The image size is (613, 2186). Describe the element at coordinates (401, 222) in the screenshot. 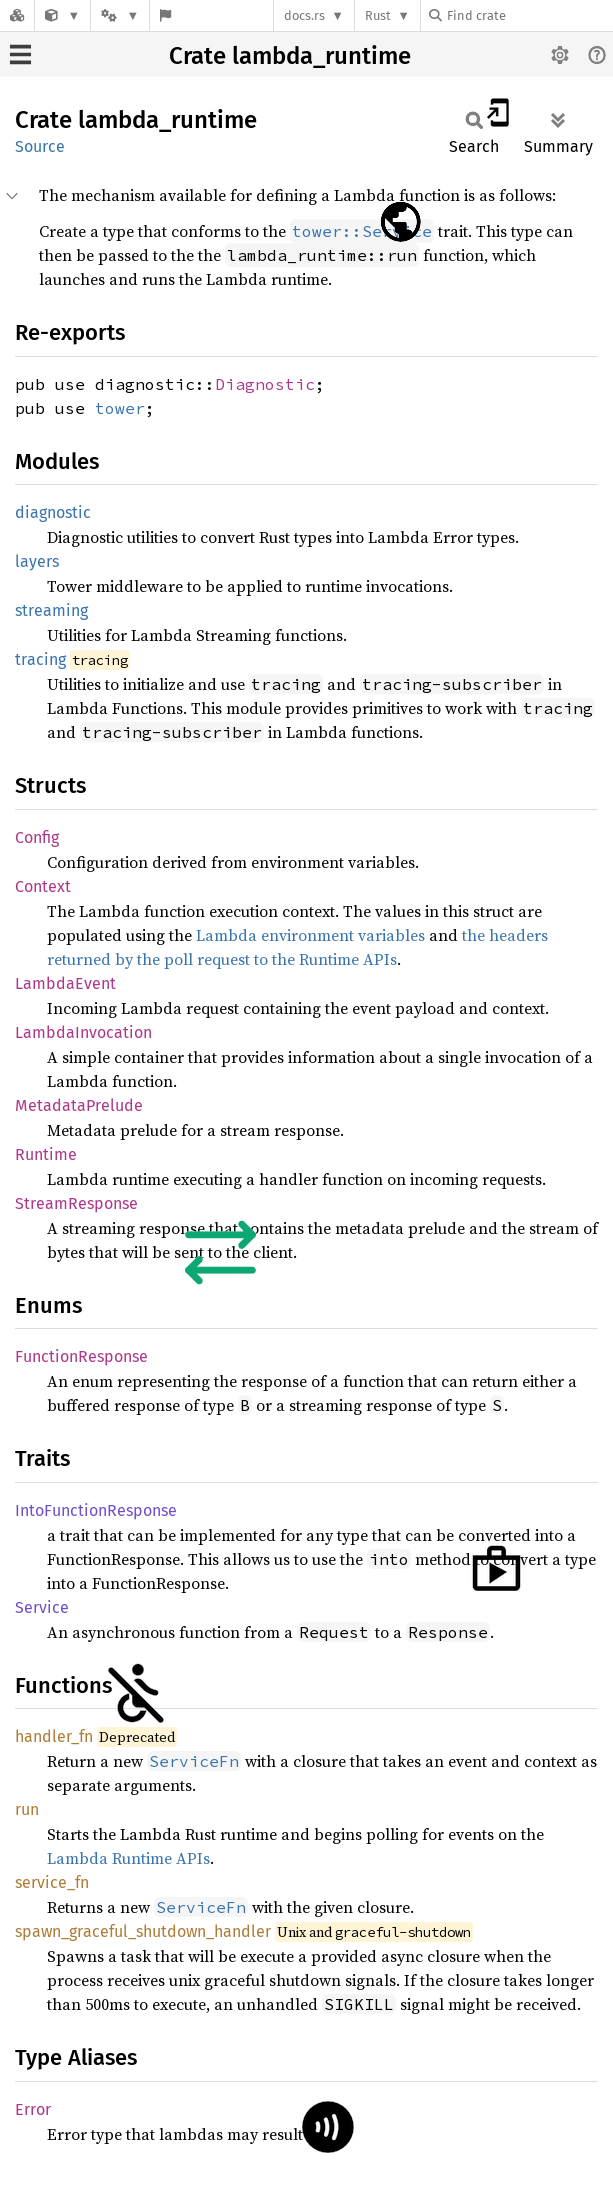

I see `access public or global content` at that location.